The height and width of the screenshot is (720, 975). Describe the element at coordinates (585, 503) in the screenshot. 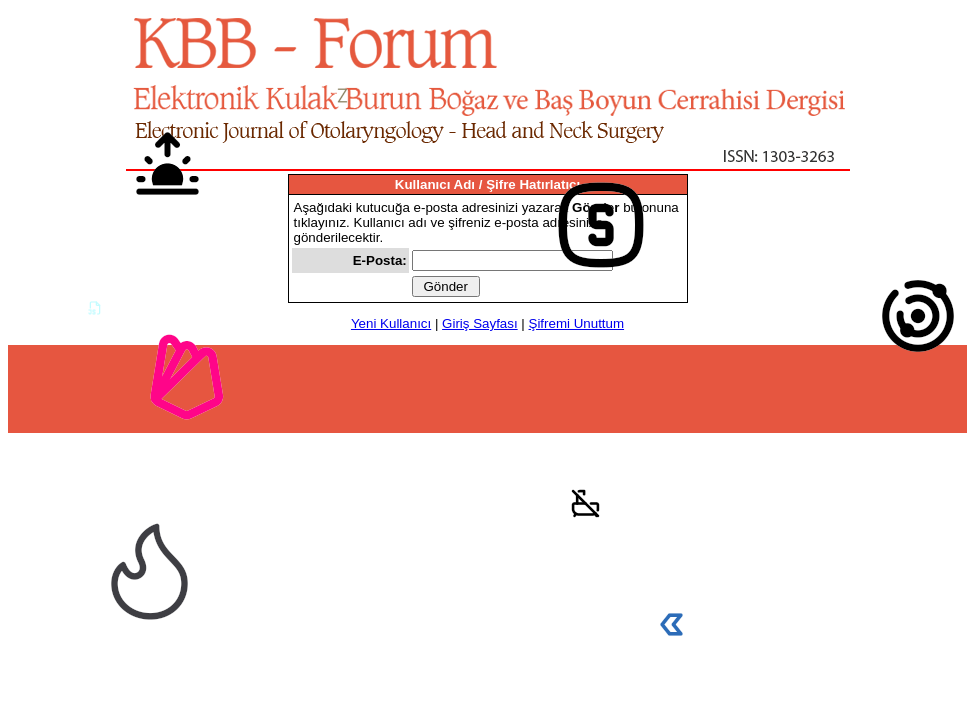

I see `indicates bathtub or bath feature is unavailable` at that location.